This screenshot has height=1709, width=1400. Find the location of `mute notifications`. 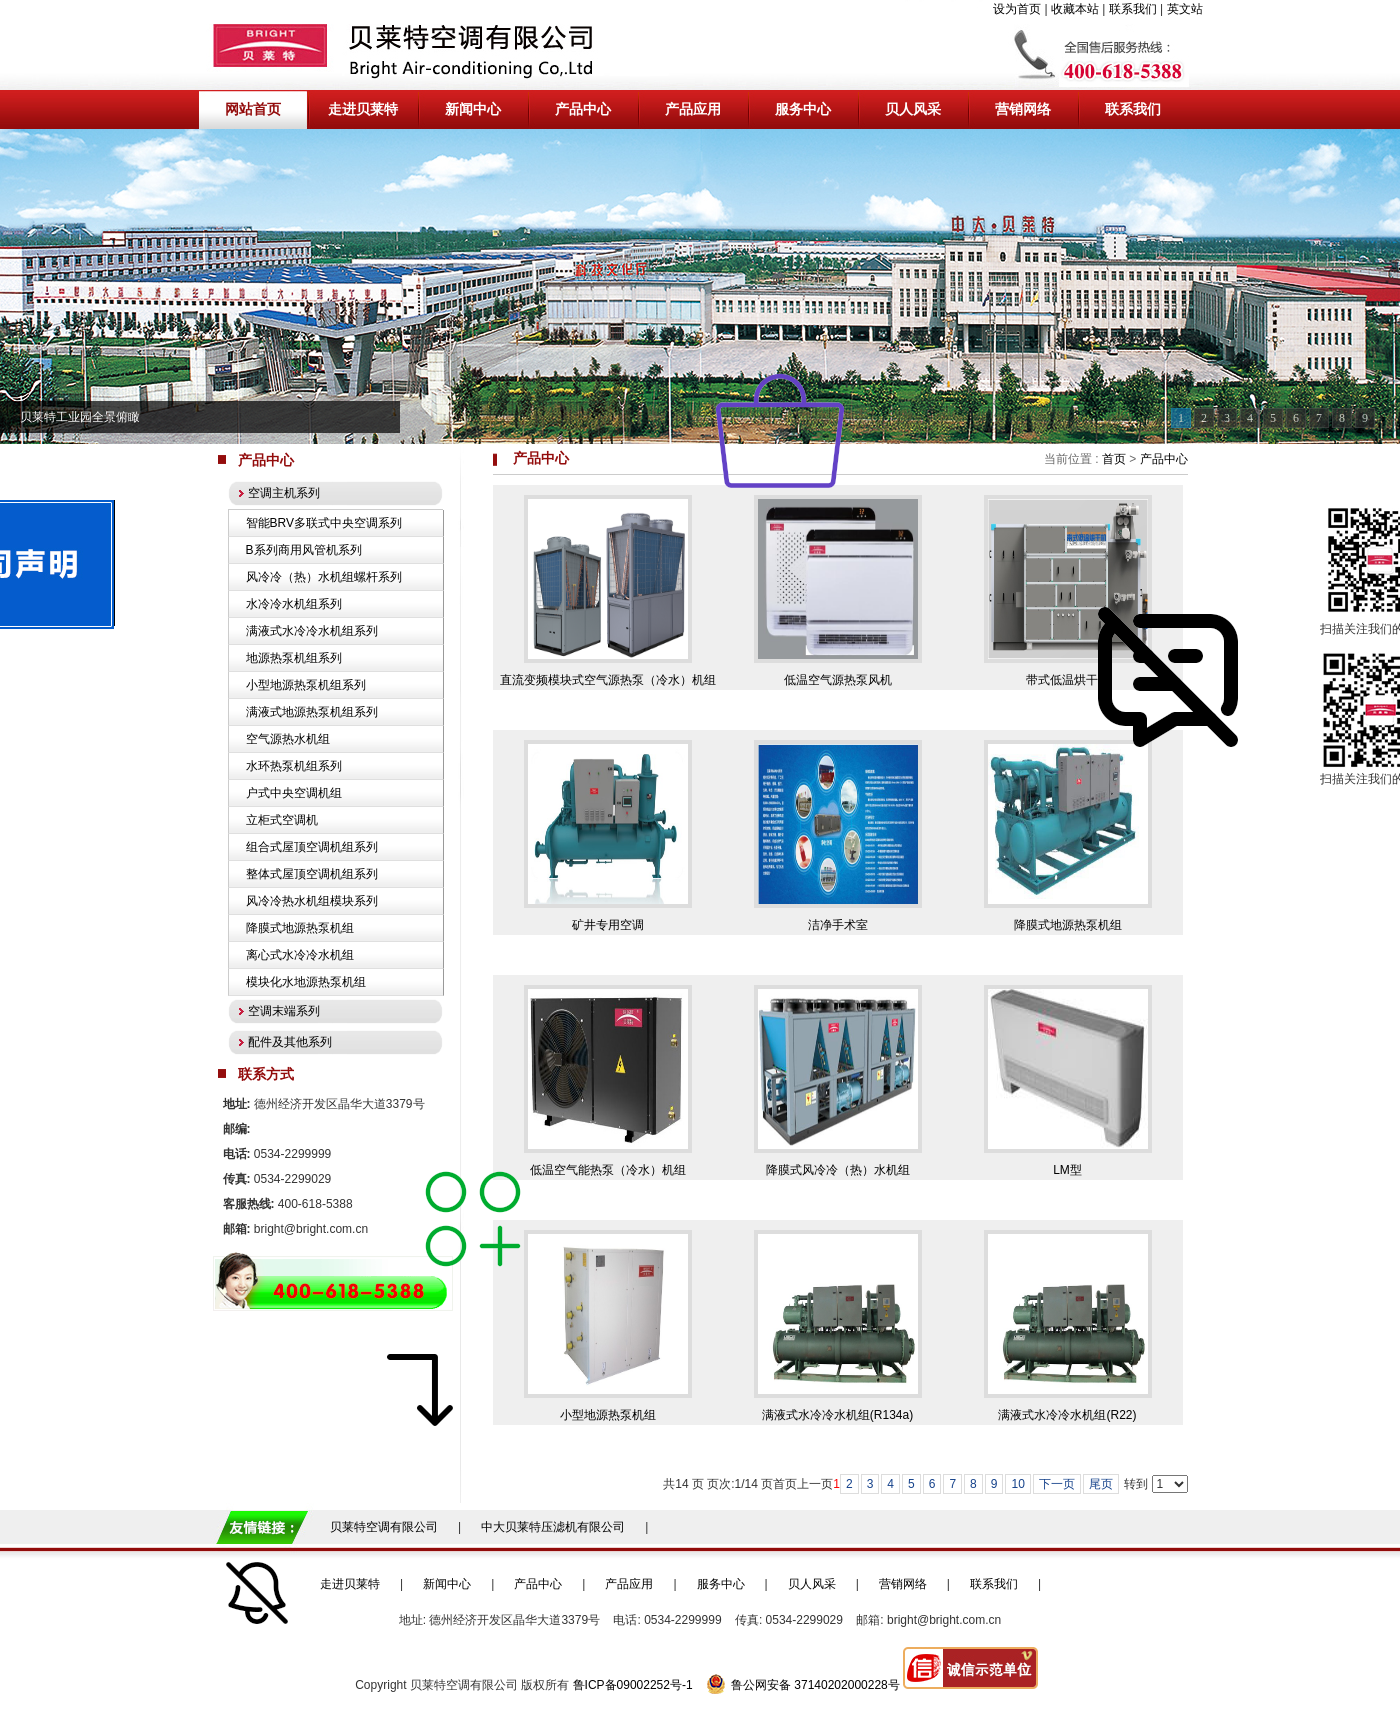

mute notifications is located at coordinates (257, 1593).